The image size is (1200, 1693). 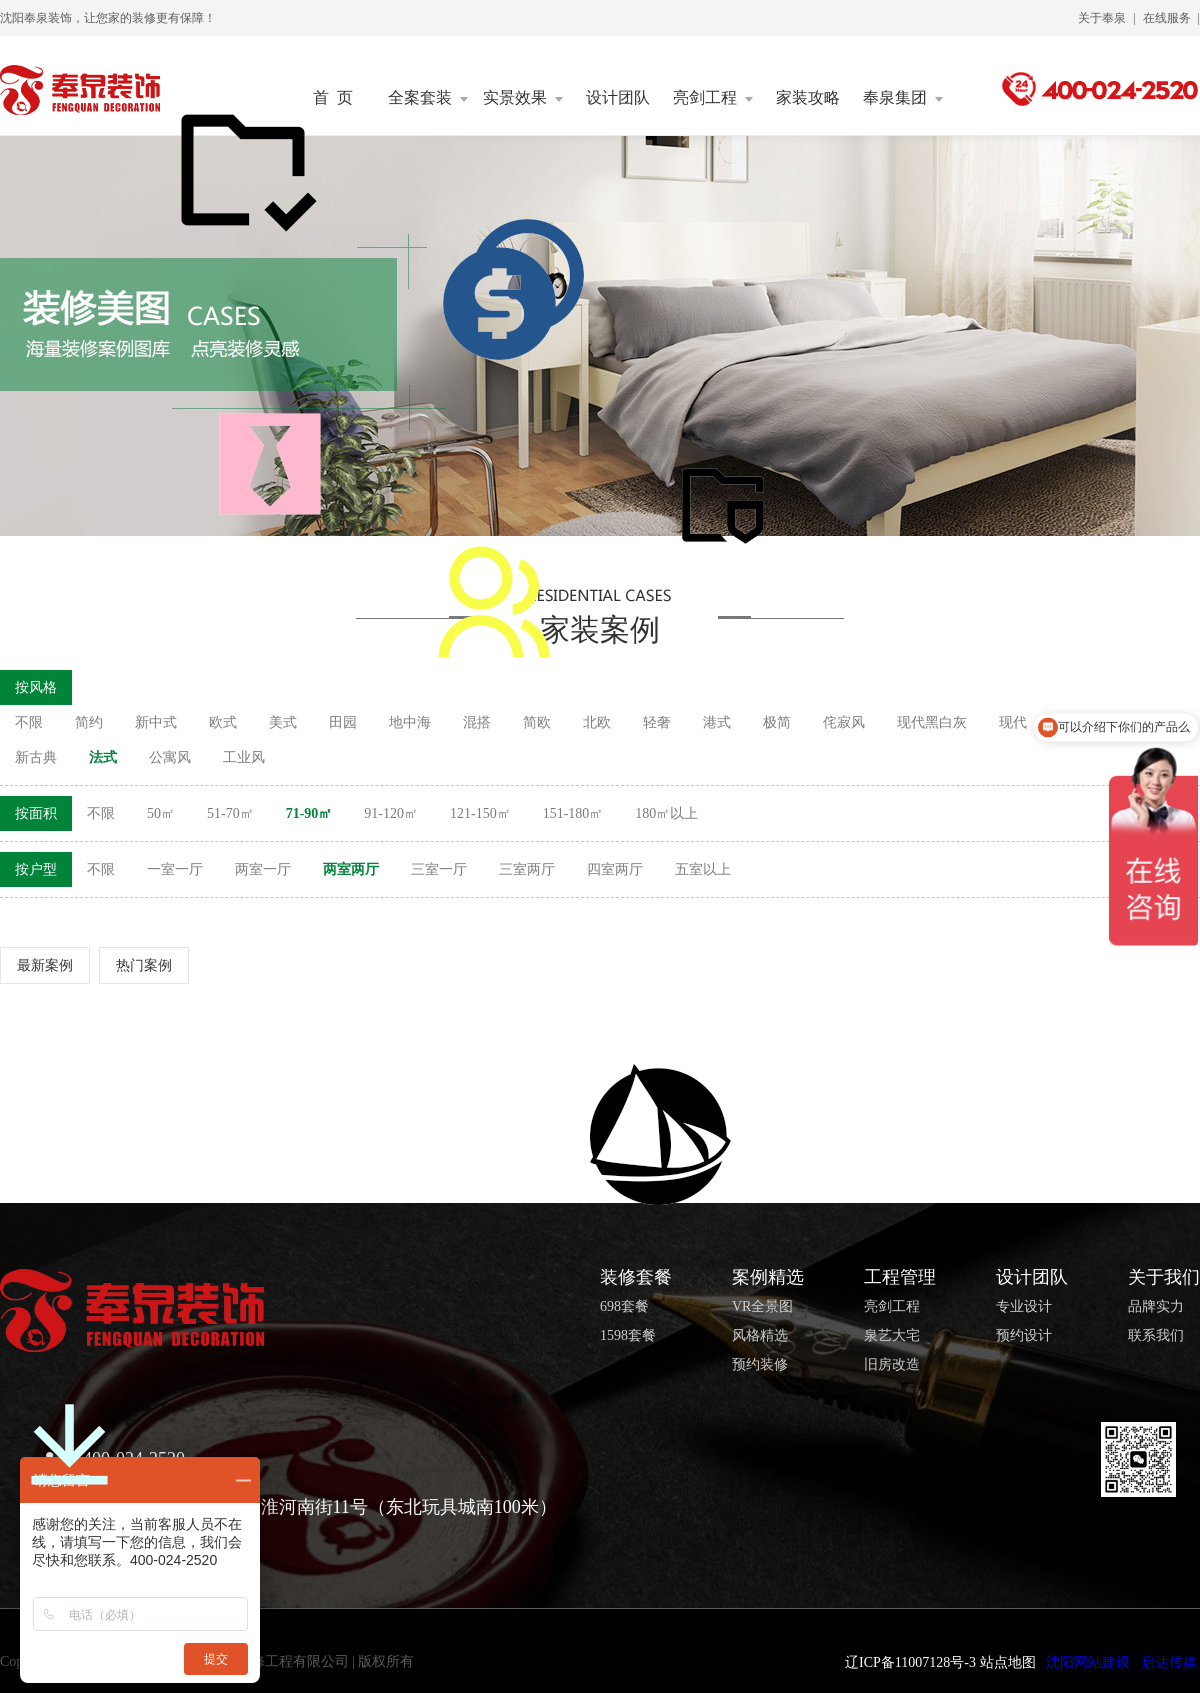 What do you see at coordinates (723, 505) in the screenshot?
I see `access protected or secure files` at bounding box center [723, 505].